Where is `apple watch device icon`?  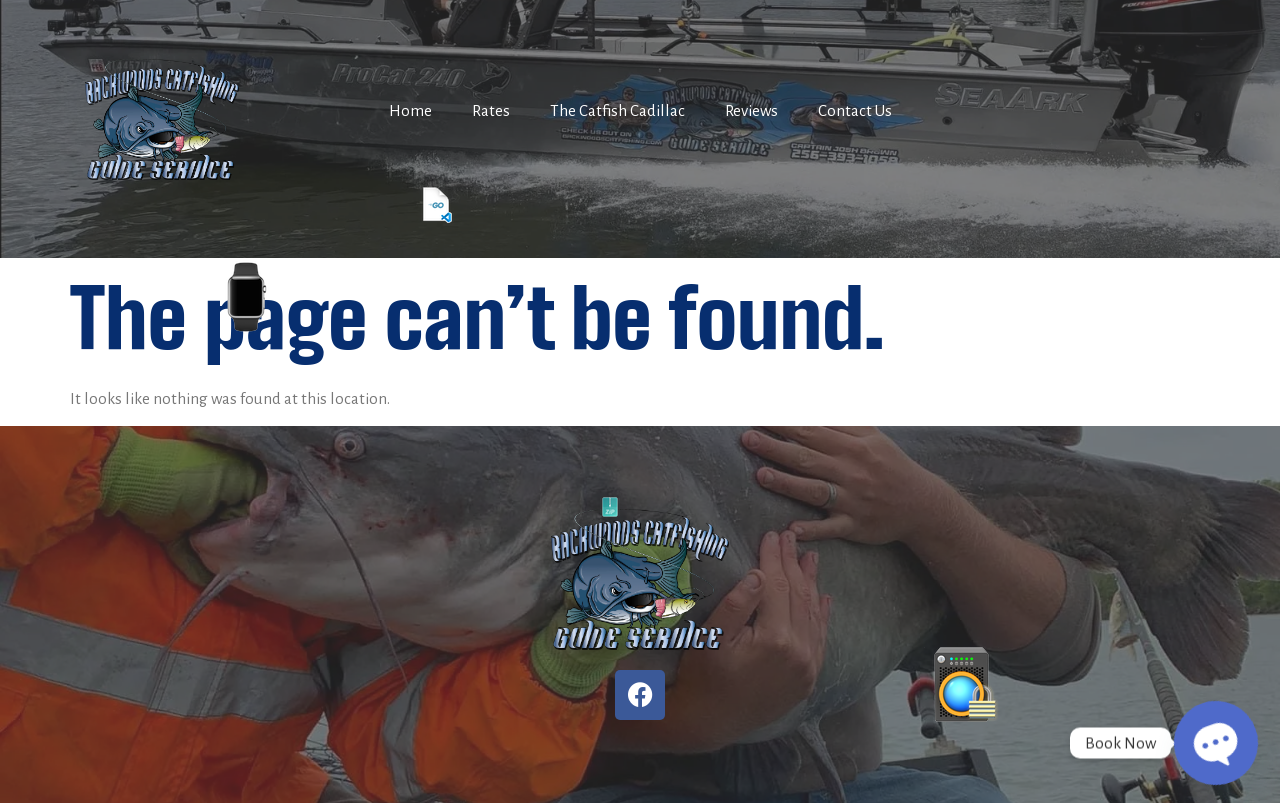 apple watch device icon is located at coordinates (246, 297).